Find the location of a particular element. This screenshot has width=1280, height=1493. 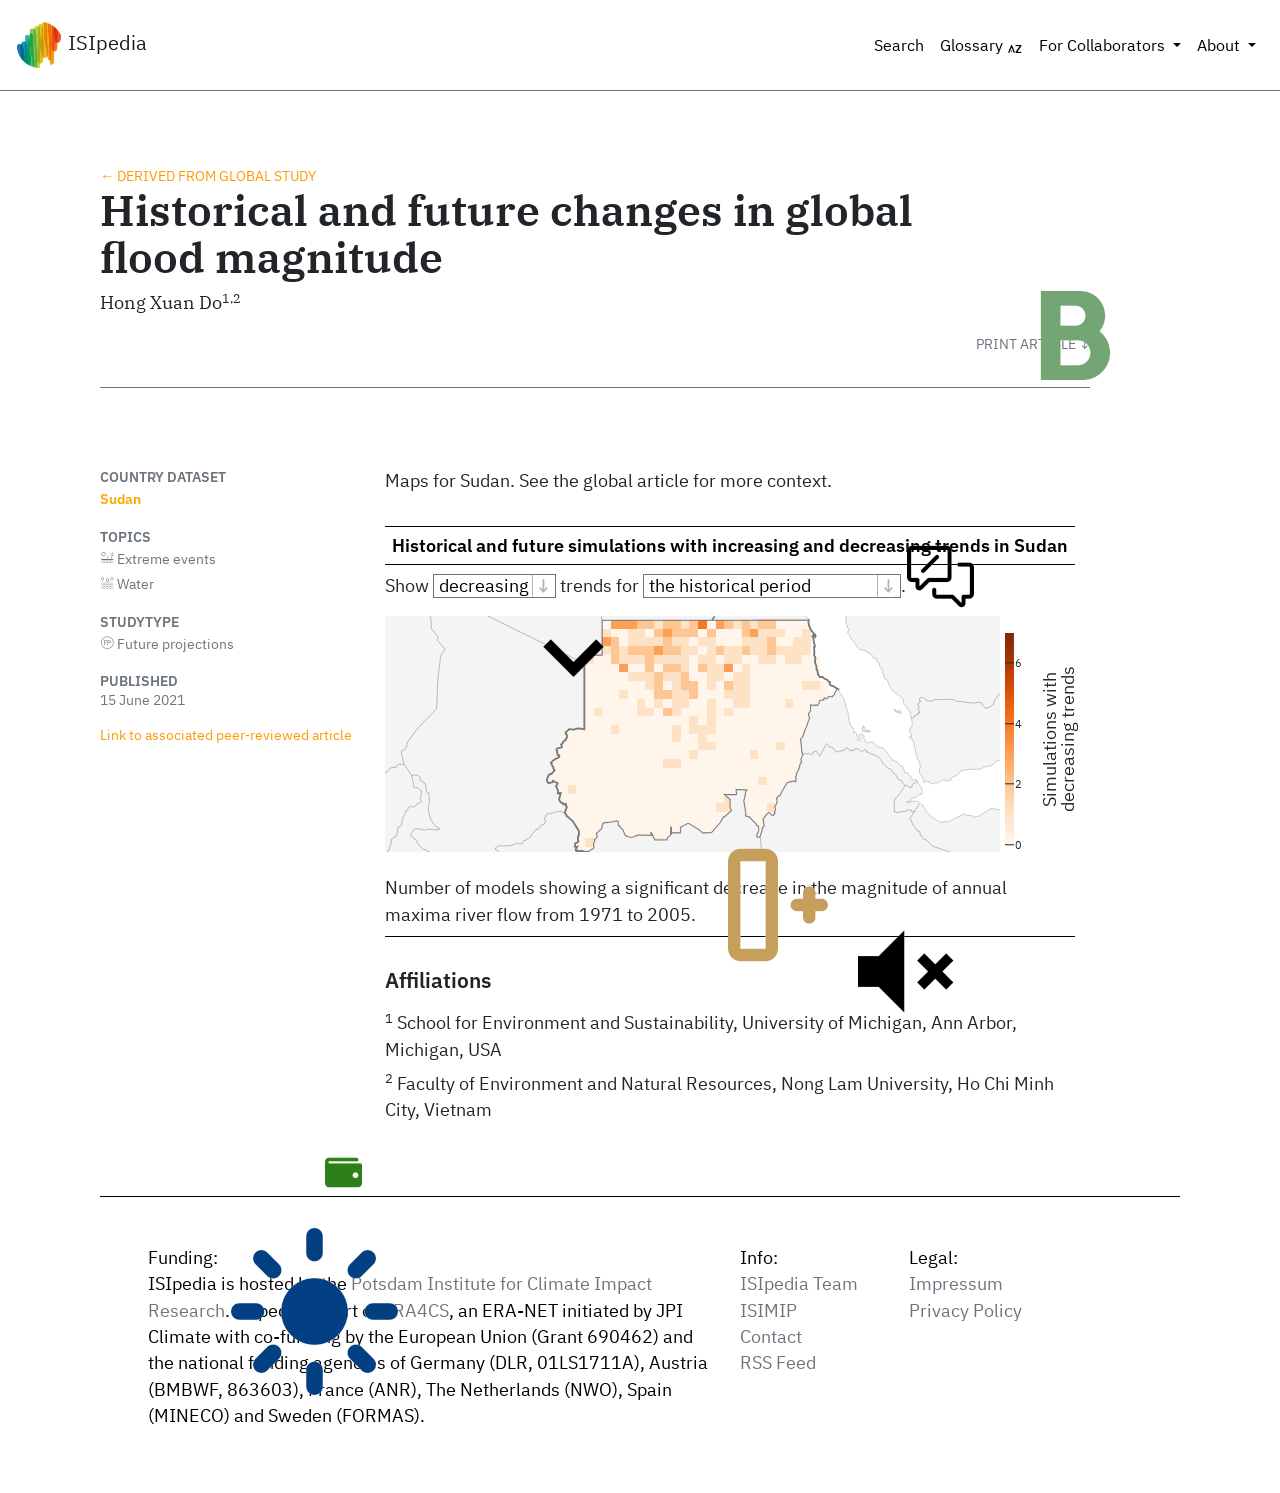

mute audio or sound is located at coordinates (909, 971).